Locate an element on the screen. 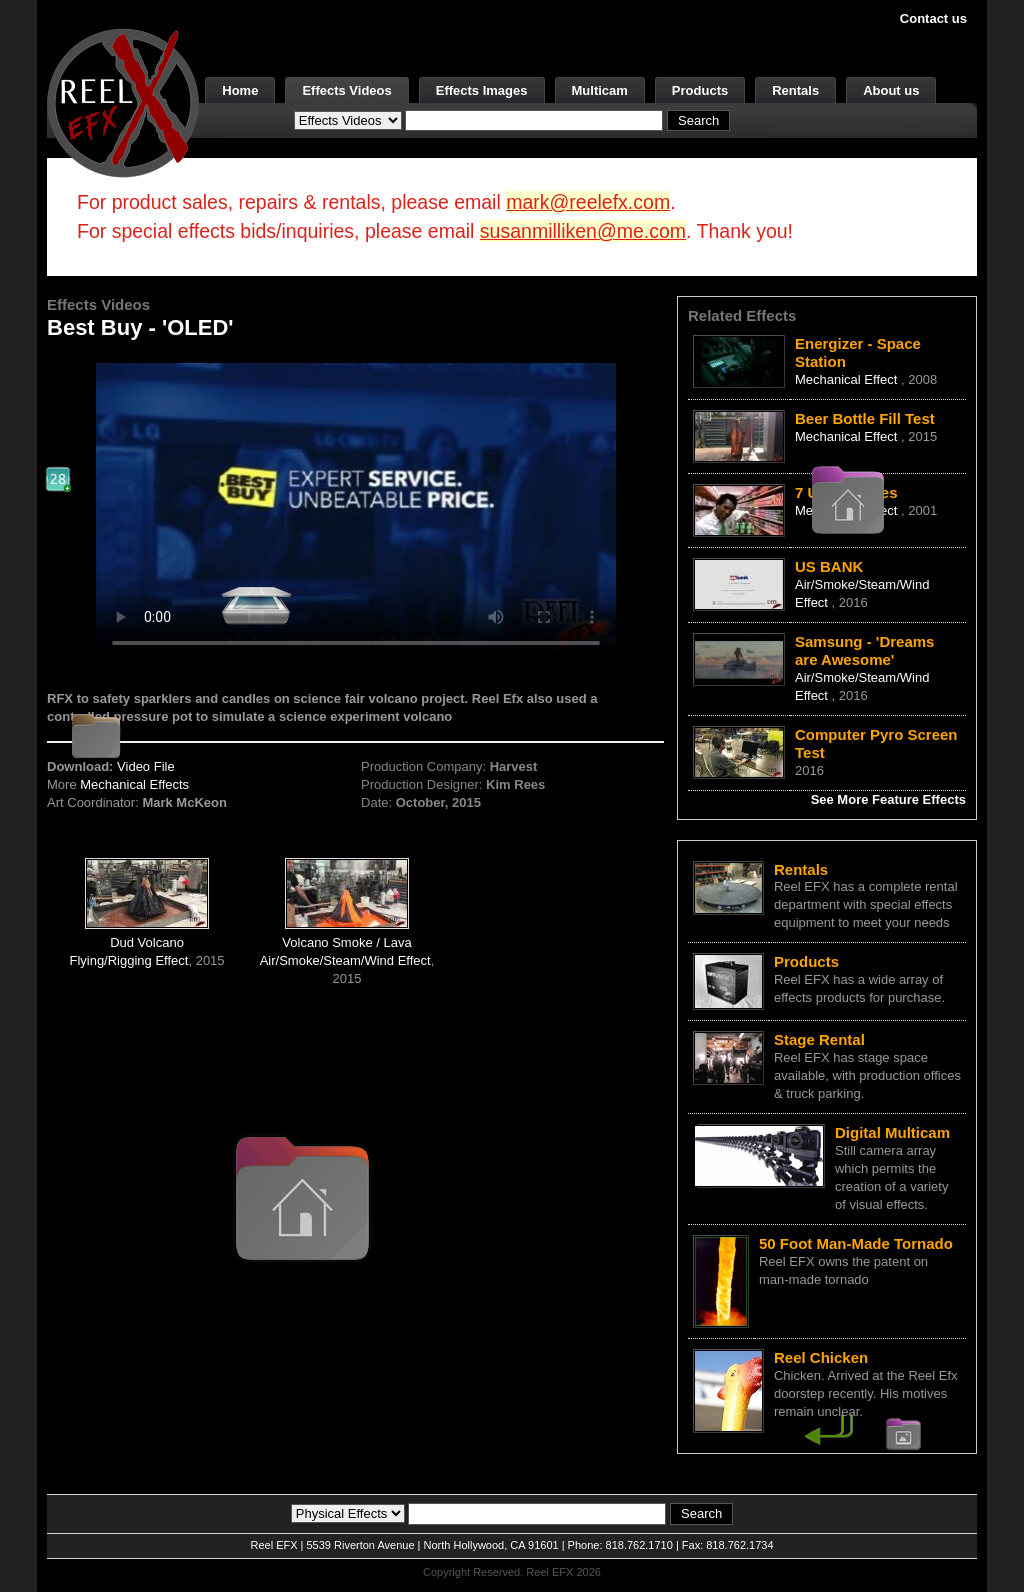 The height and width of the screenshot is (1592, 1024). open a folder to view its contents is located at coordinates (96, 736).